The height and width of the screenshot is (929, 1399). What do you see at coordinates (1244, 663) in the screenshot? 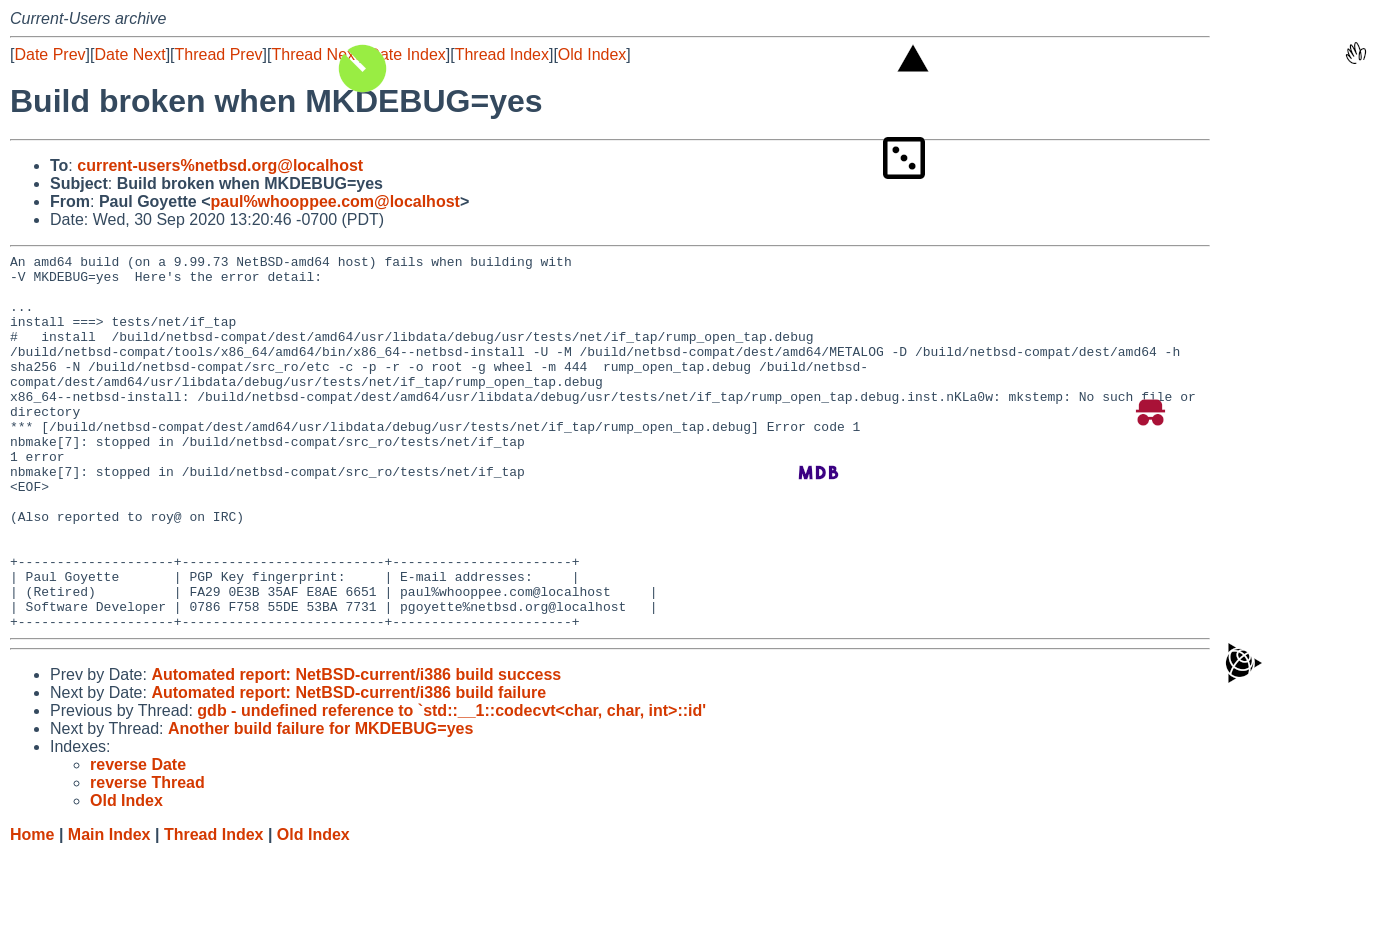
I see `trimble company logo` at bounding box center [1244, 663].